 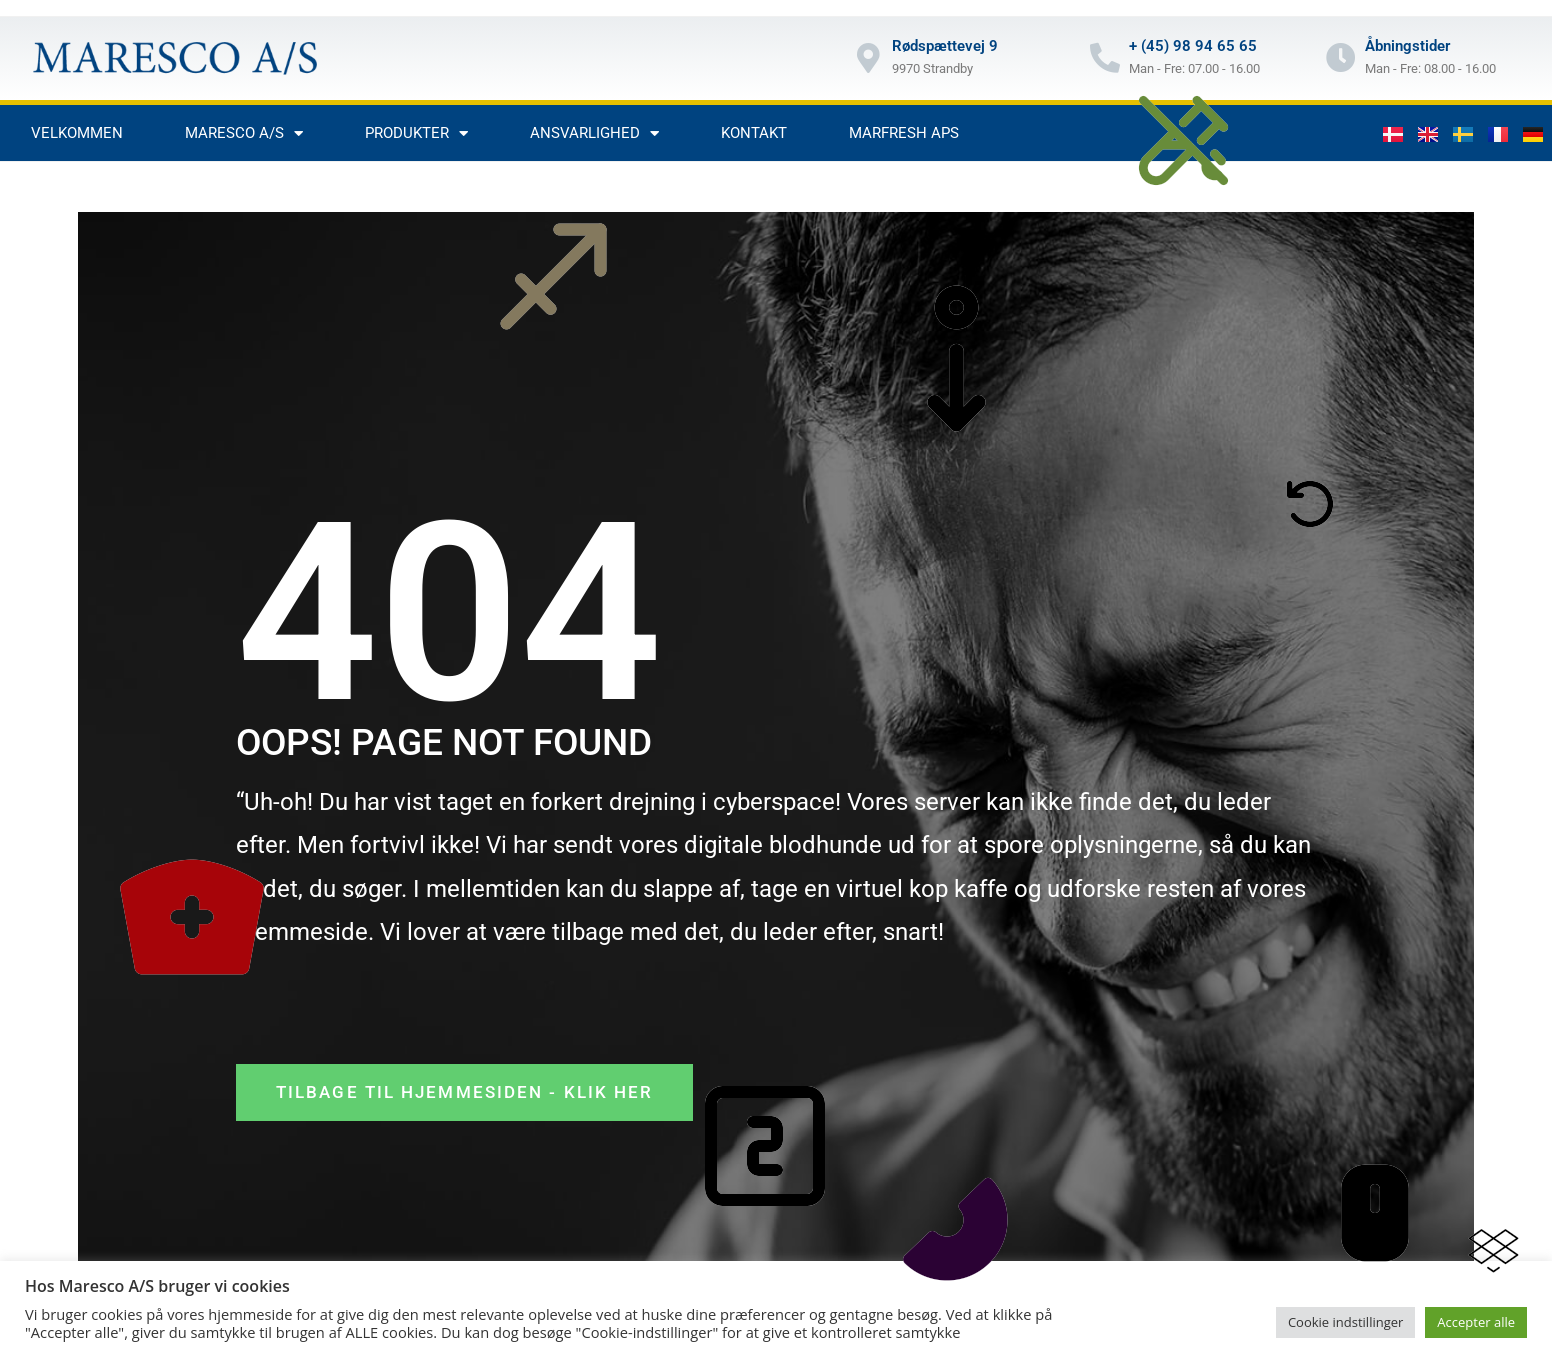 What do you see at coordinates (1183, 140) in the screenshot?
I see `disable or stop testing functionality` at bounding box center [1183, 140].